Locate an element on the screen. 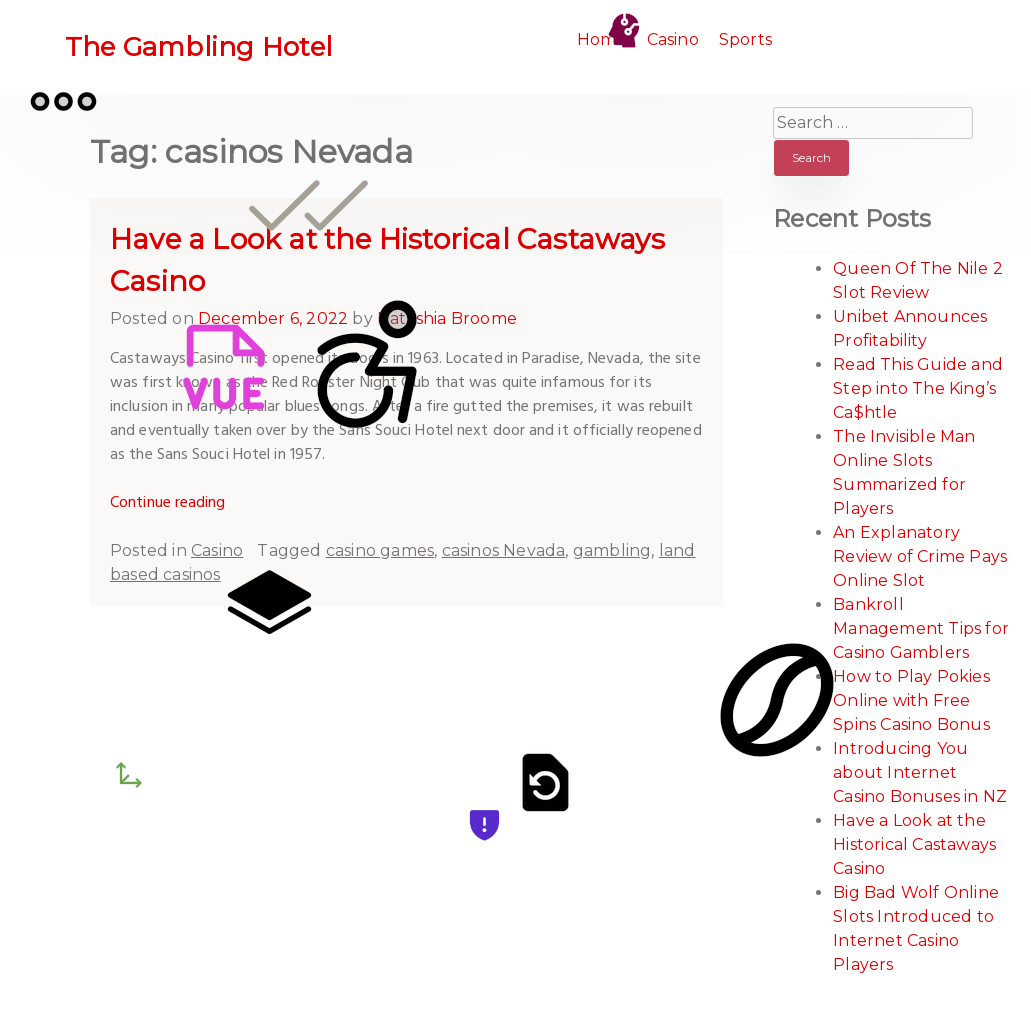  vue.js component or project file is located at coordinates (225, 370).